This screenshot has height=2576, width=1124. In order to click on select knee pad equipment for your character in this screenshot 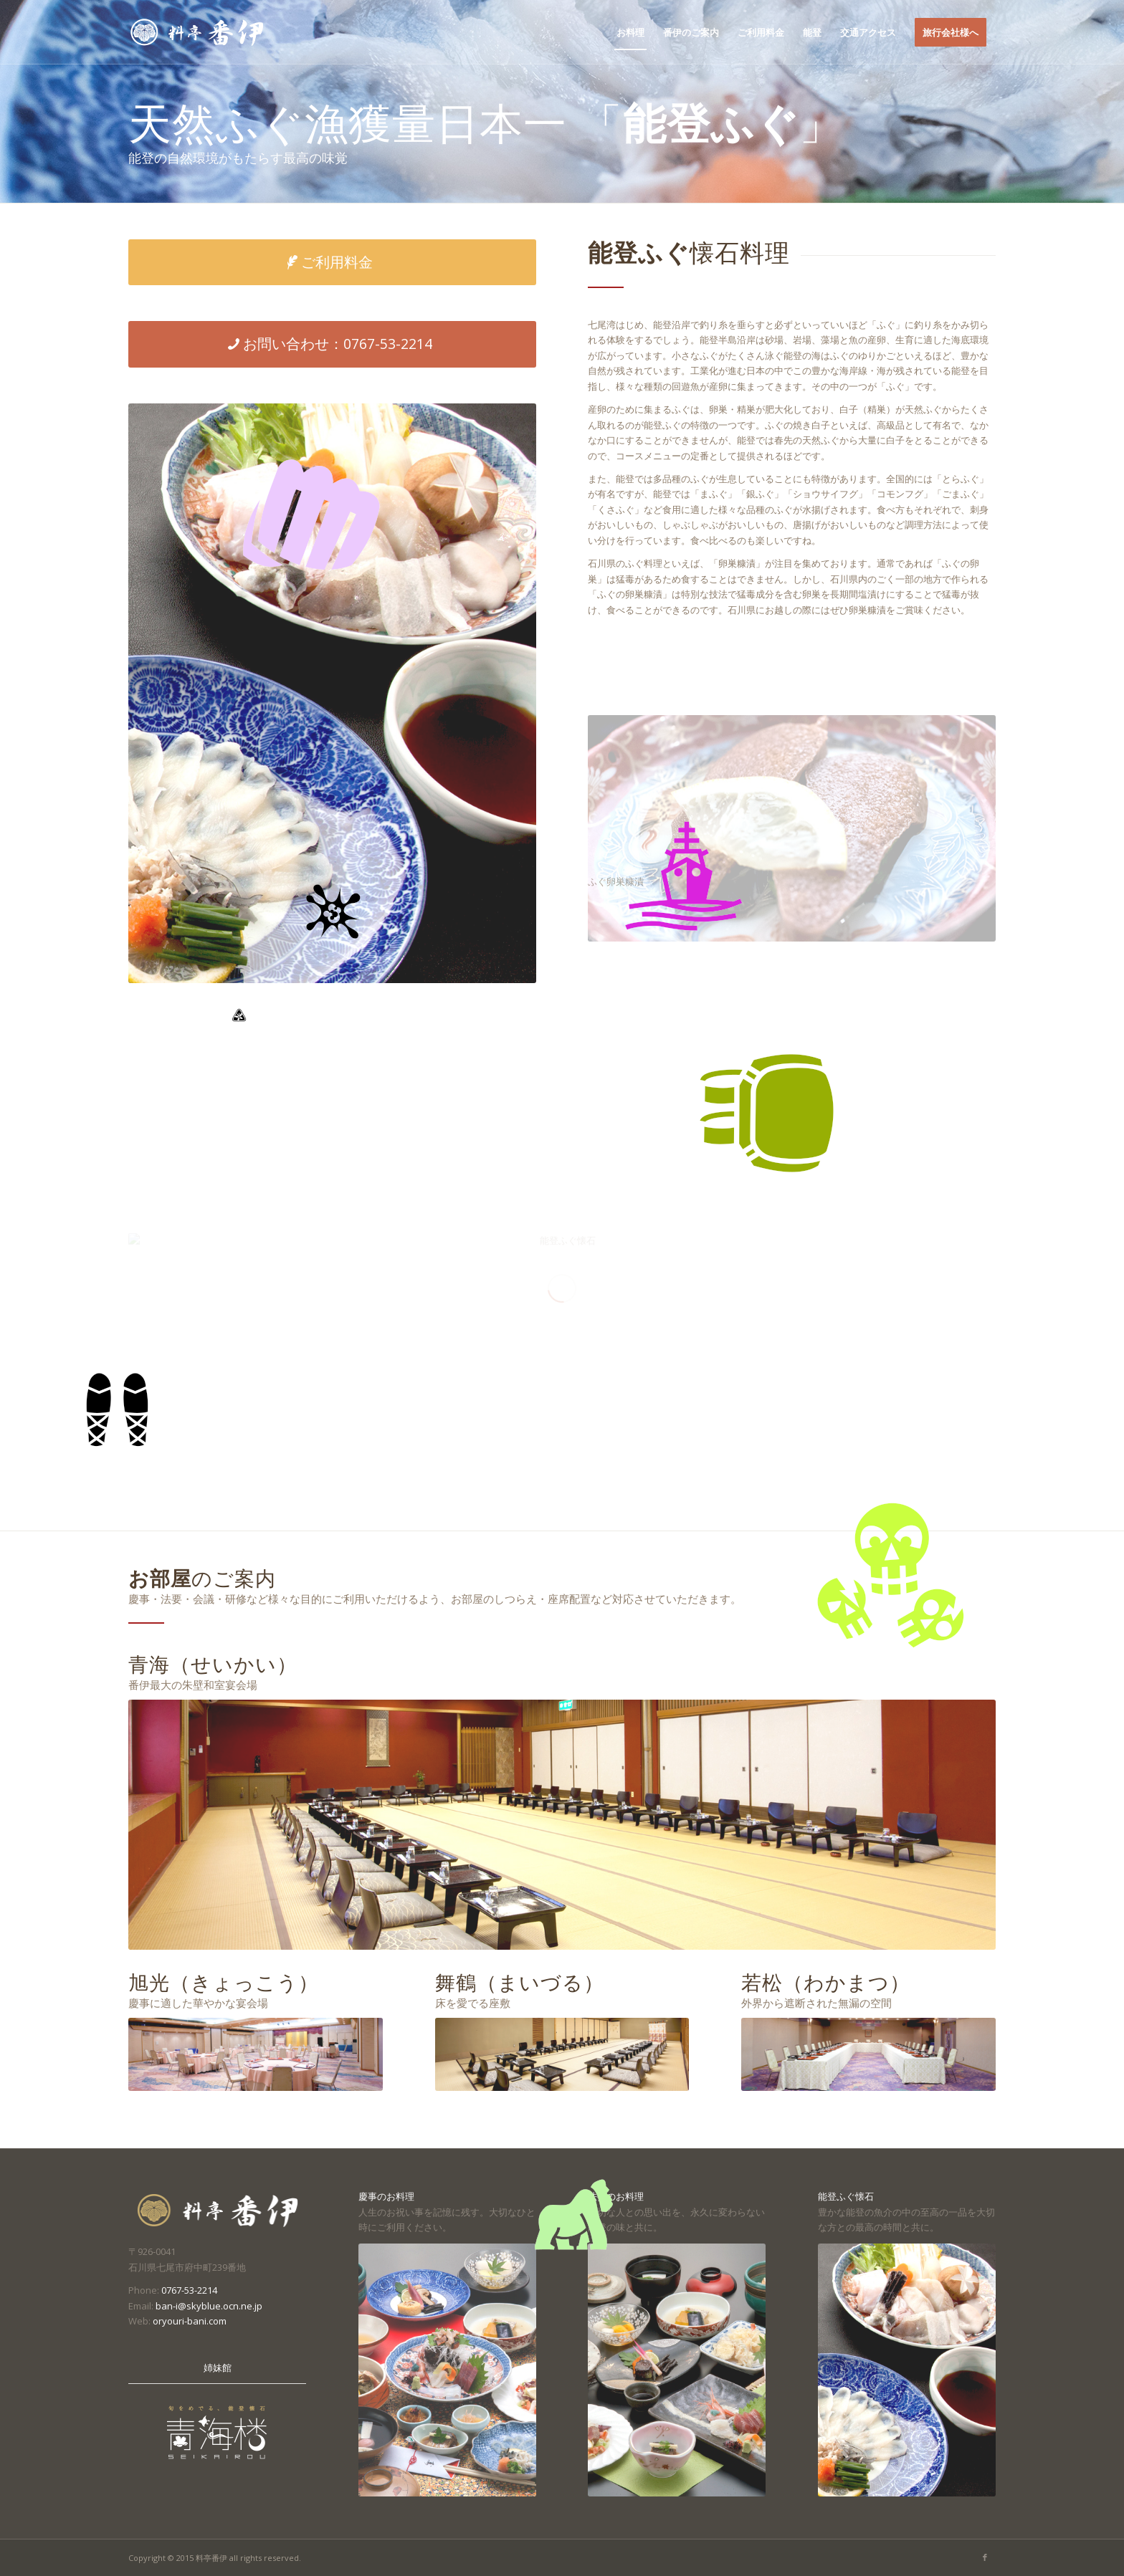, I will do `click(766, 1113)`.